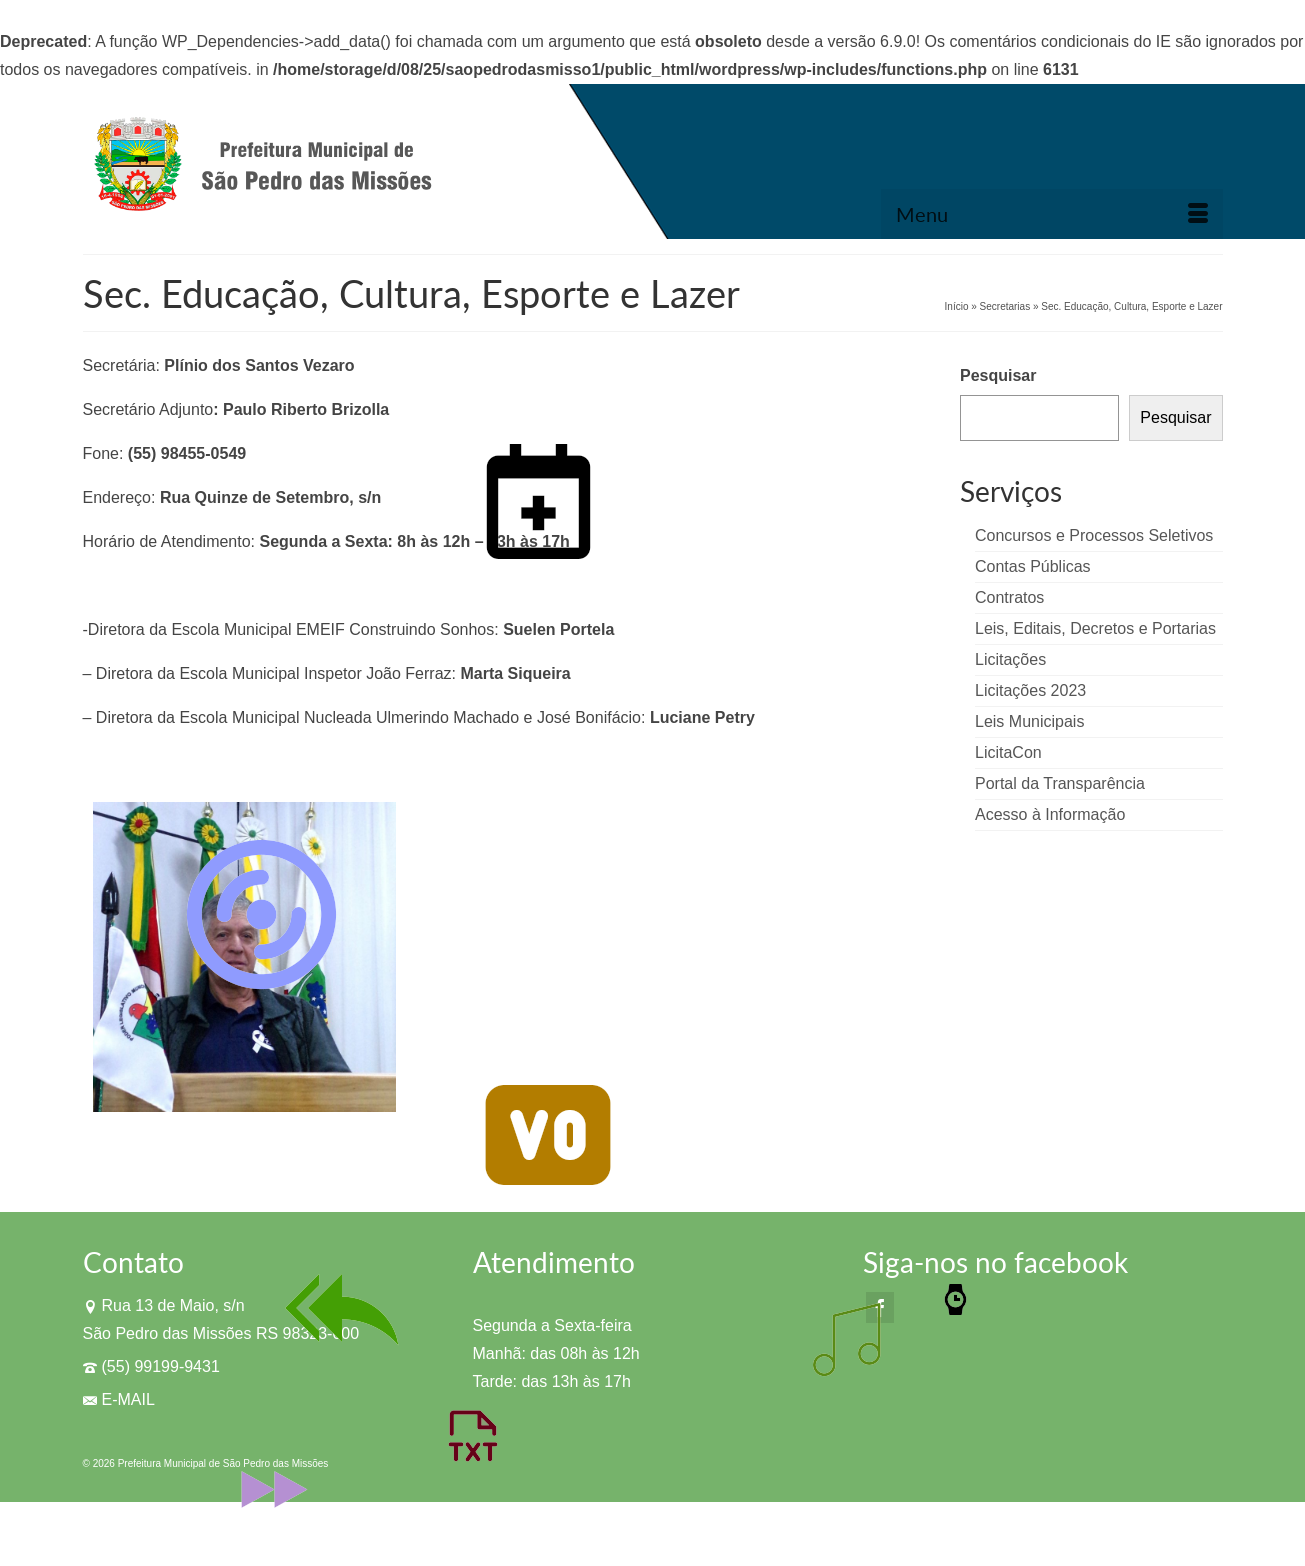  What do you see at coordinates (473, 1438) in the screenshot?
I see `open a plain text file` at bounding box center [473, 1438].